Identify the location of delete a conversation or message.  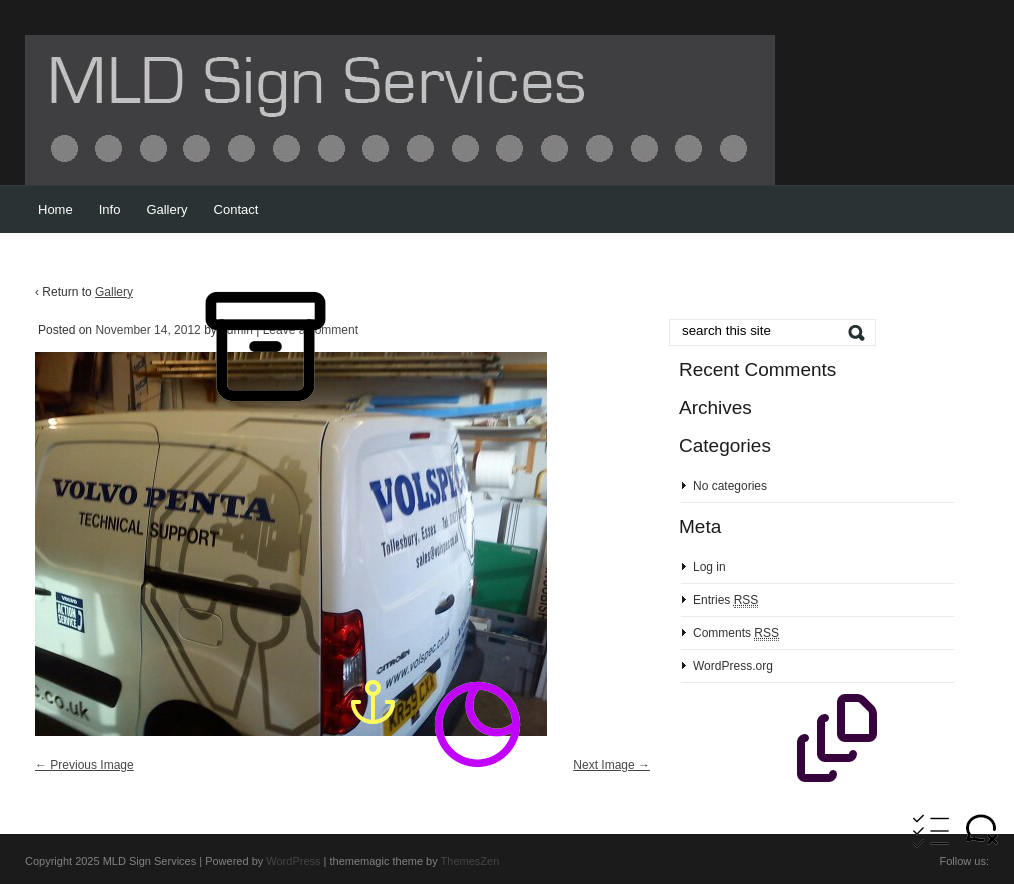
(981, 828).